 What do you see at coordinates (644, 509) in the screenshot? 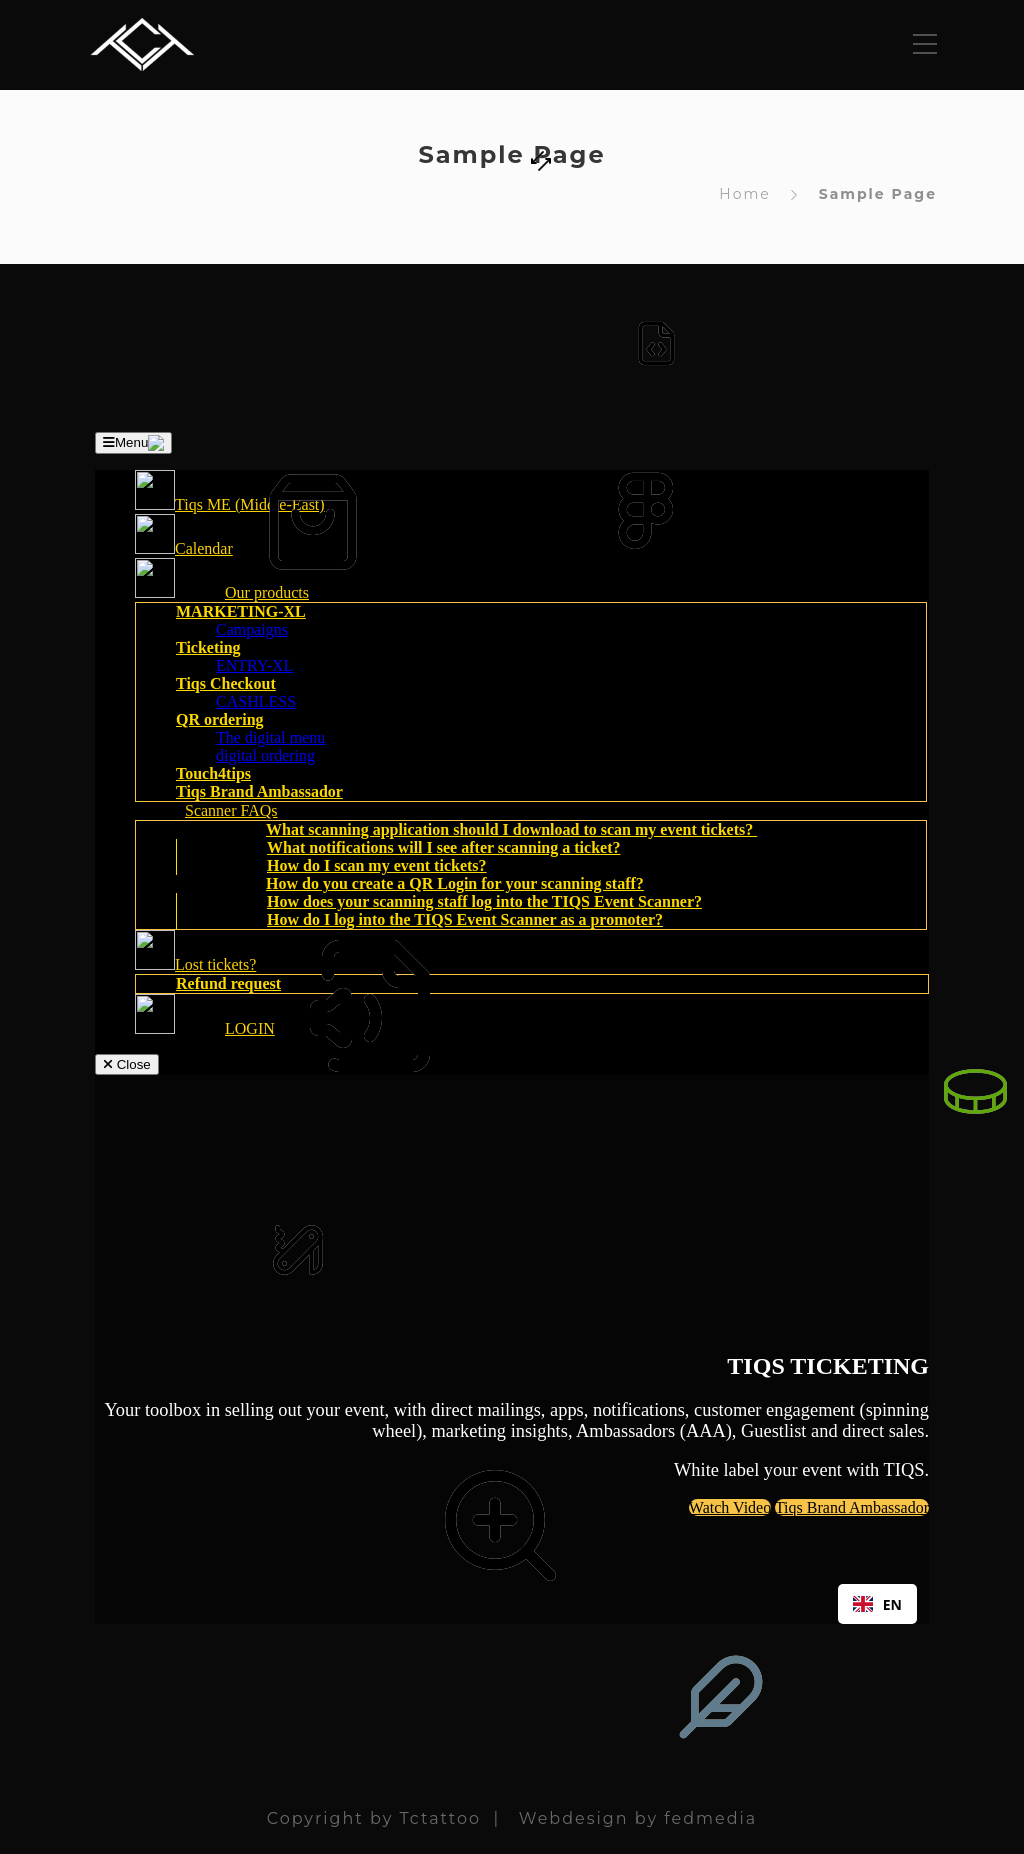
I see `open figma design file` at bounding box center [644, 509].